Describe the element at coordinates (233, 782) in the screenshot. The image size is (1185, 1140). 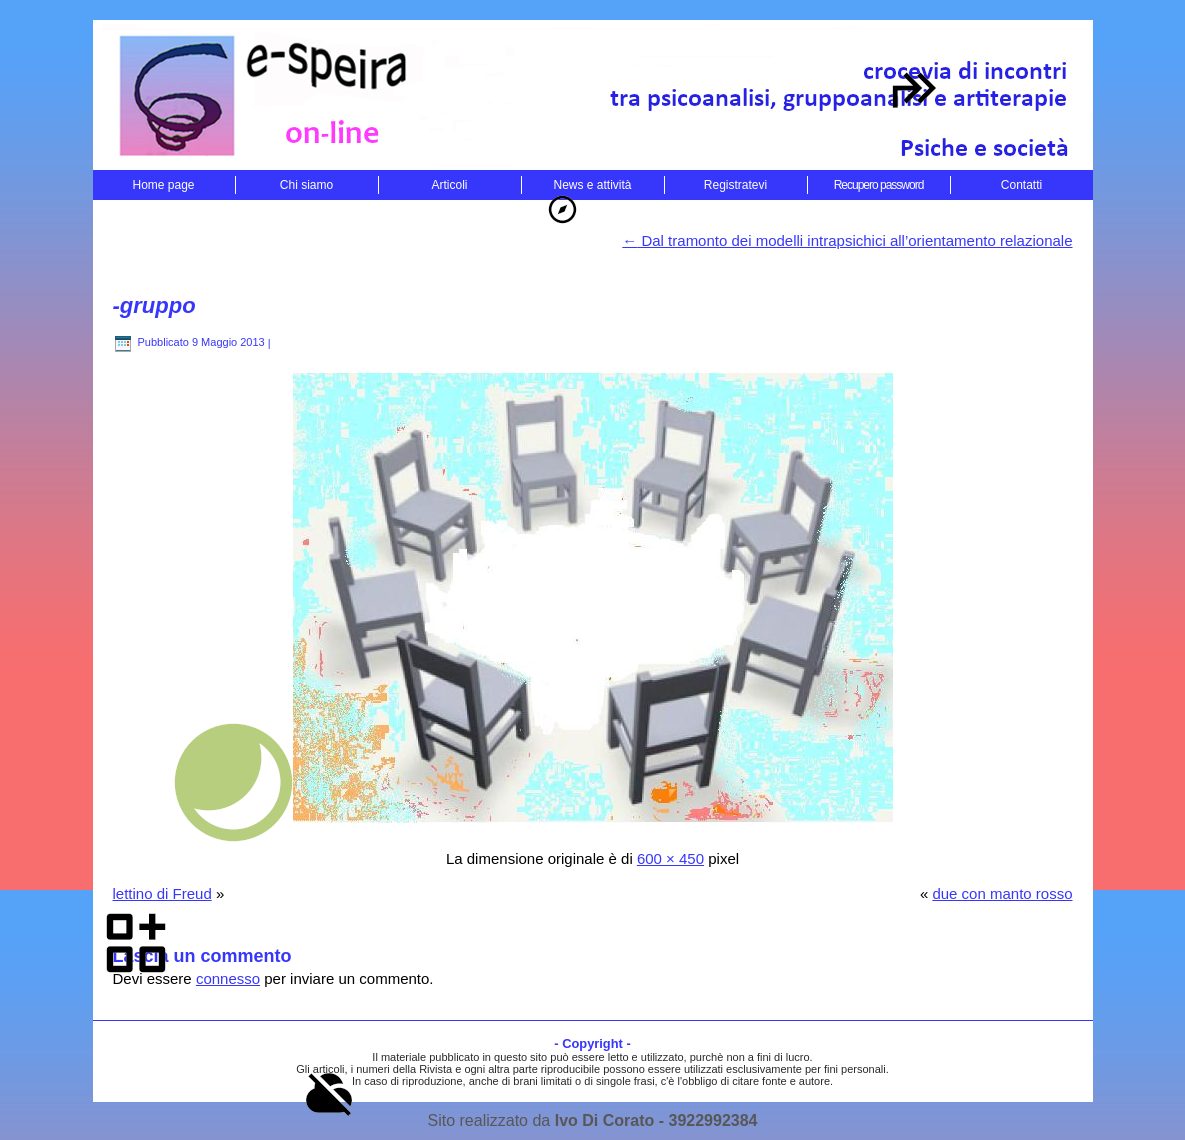
I see `adjust display contrast settings` at that location.